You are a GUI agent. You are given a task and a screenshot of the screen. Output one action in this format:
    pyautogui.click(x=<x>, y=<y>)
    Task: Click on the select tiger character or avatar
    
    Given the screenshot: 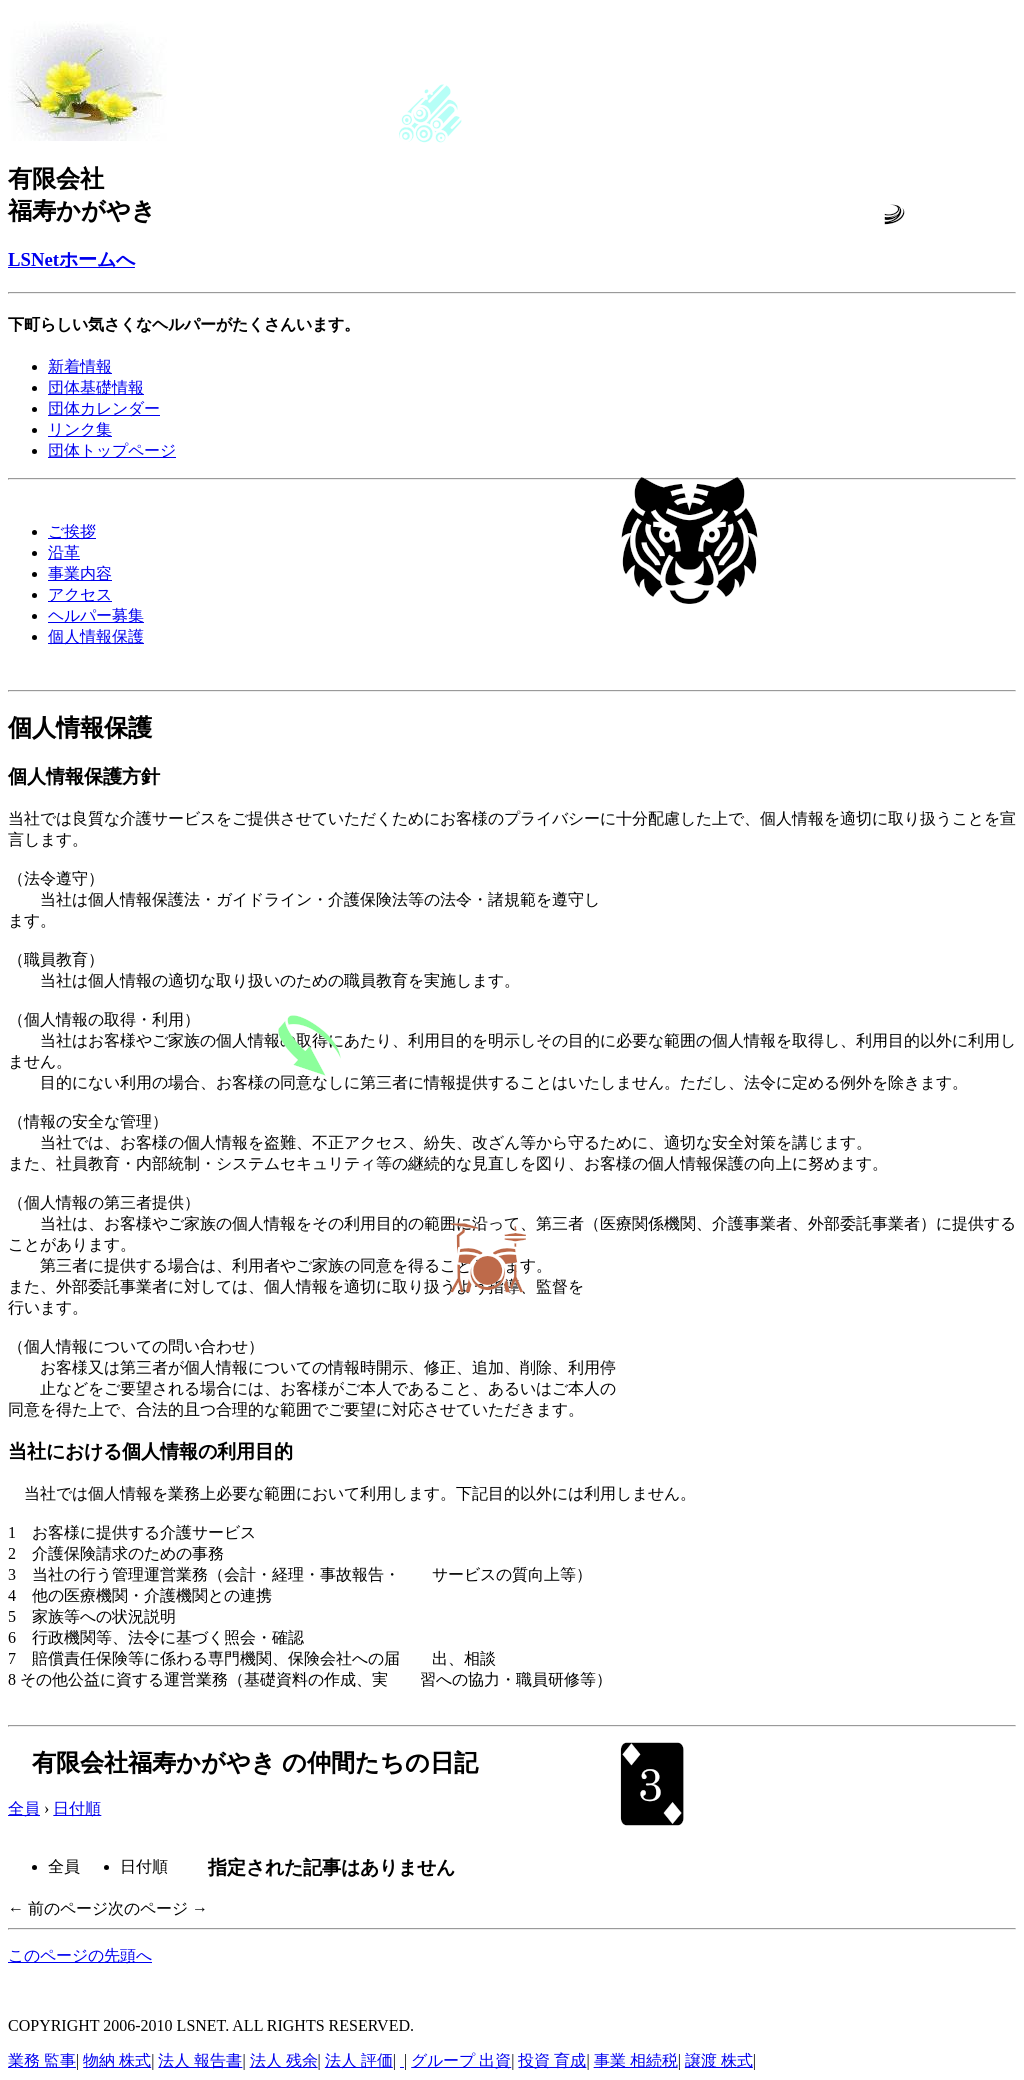 What is the action you would take?
    pyautogui.click(x=689, y=542)
    